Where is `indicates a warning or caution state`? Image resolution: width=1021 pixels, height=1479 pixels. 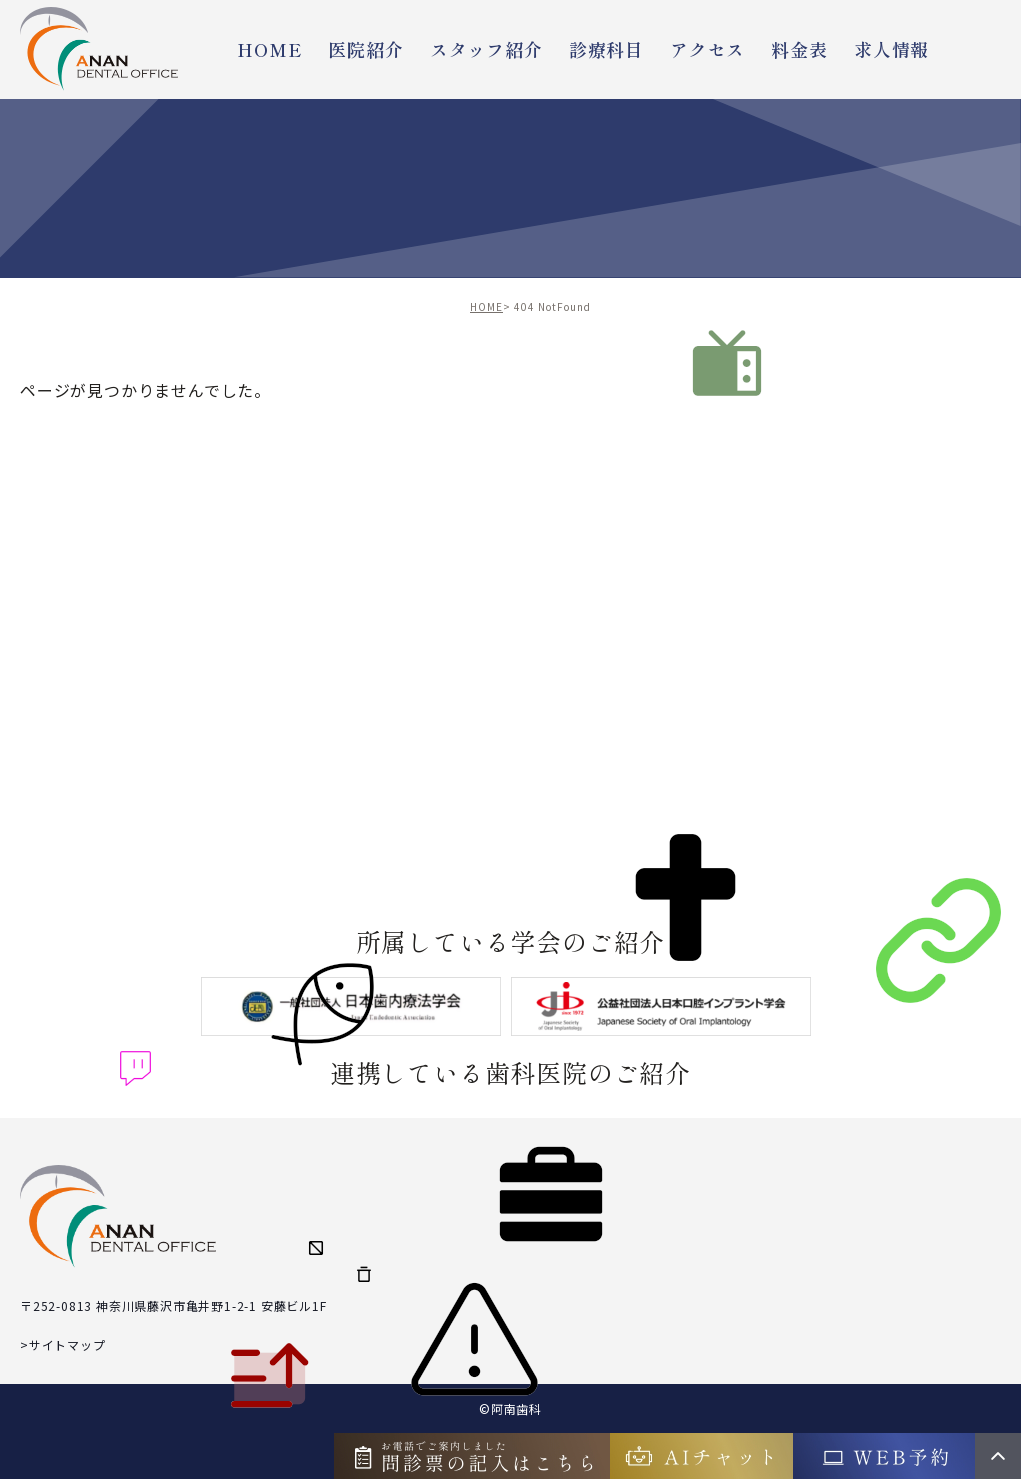
indicates a warning or caution state is located at coordinates (474, 1341).